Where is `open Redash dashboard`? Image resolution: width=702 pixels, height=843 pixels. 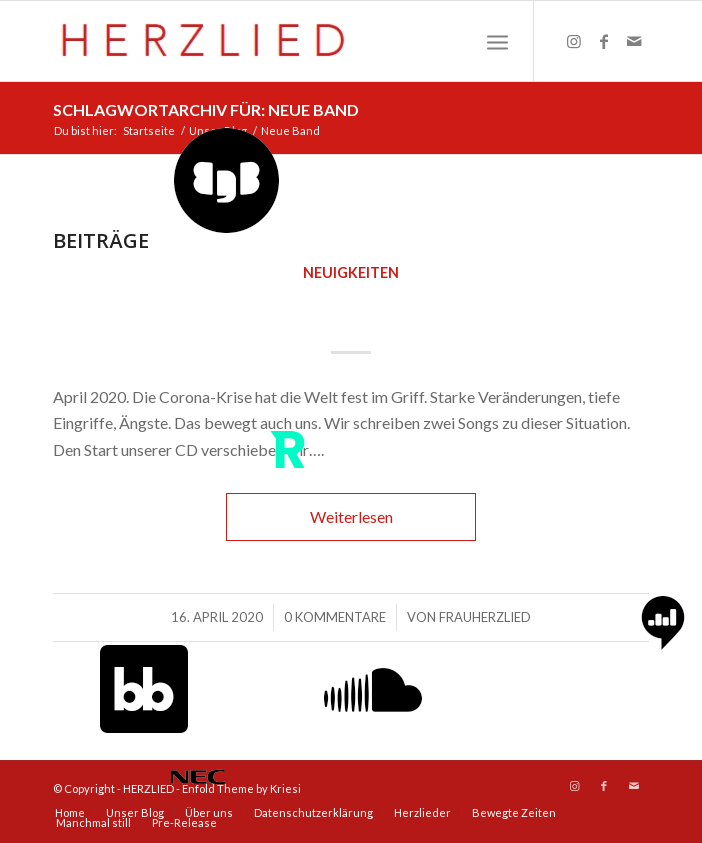
open Redash dashboard is located at coordinates (663, 623).